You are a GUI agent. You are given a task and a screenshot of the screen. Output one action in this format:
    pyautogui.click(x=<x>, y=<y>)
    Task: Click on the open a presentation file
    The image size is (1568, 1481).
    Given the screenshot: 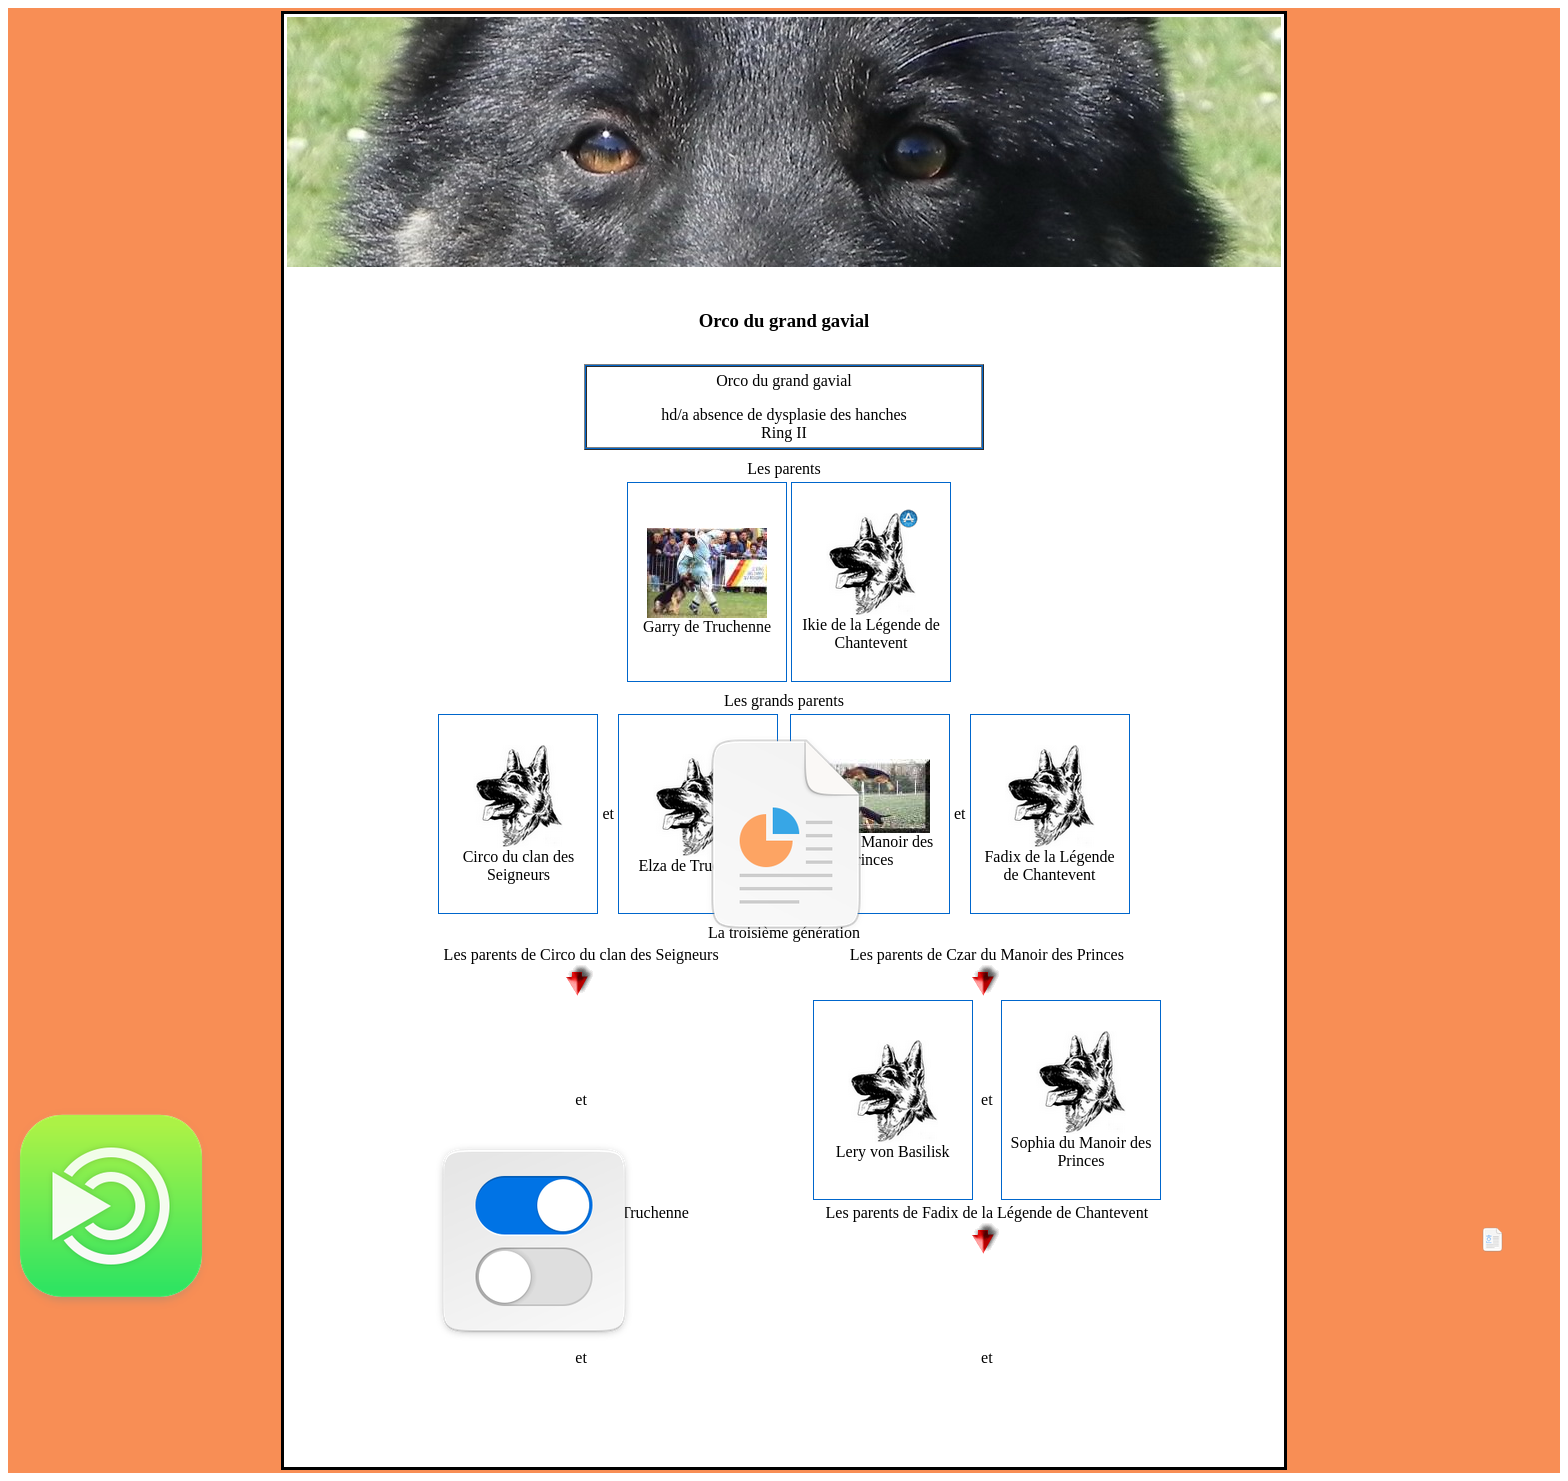 What is the action you would take?
    pyautogui.click(x=786, y=834)
    